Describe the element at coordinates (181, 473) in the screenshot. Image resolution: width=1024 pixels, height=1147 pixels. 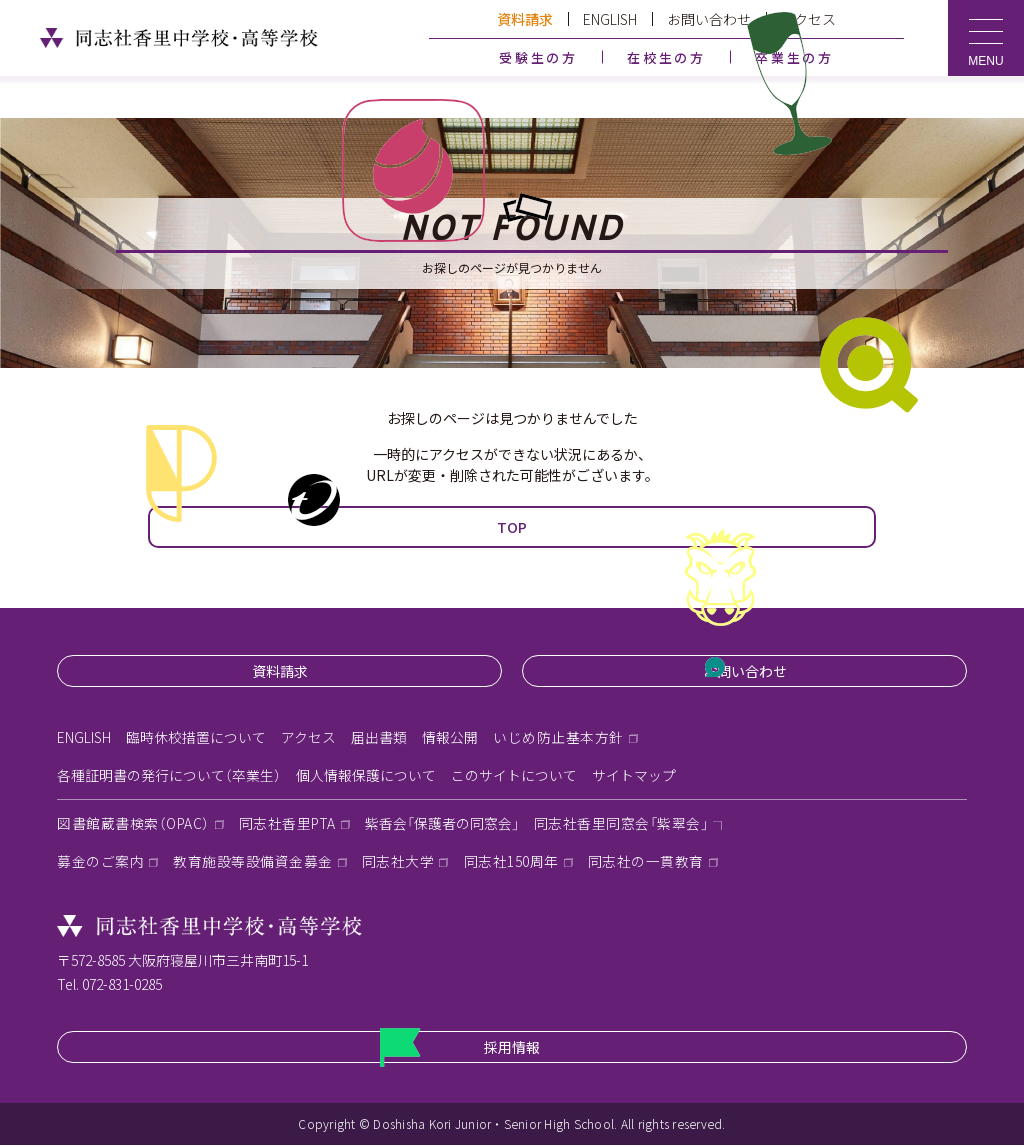
I see `visit the Phosphor Icons website` at that location.